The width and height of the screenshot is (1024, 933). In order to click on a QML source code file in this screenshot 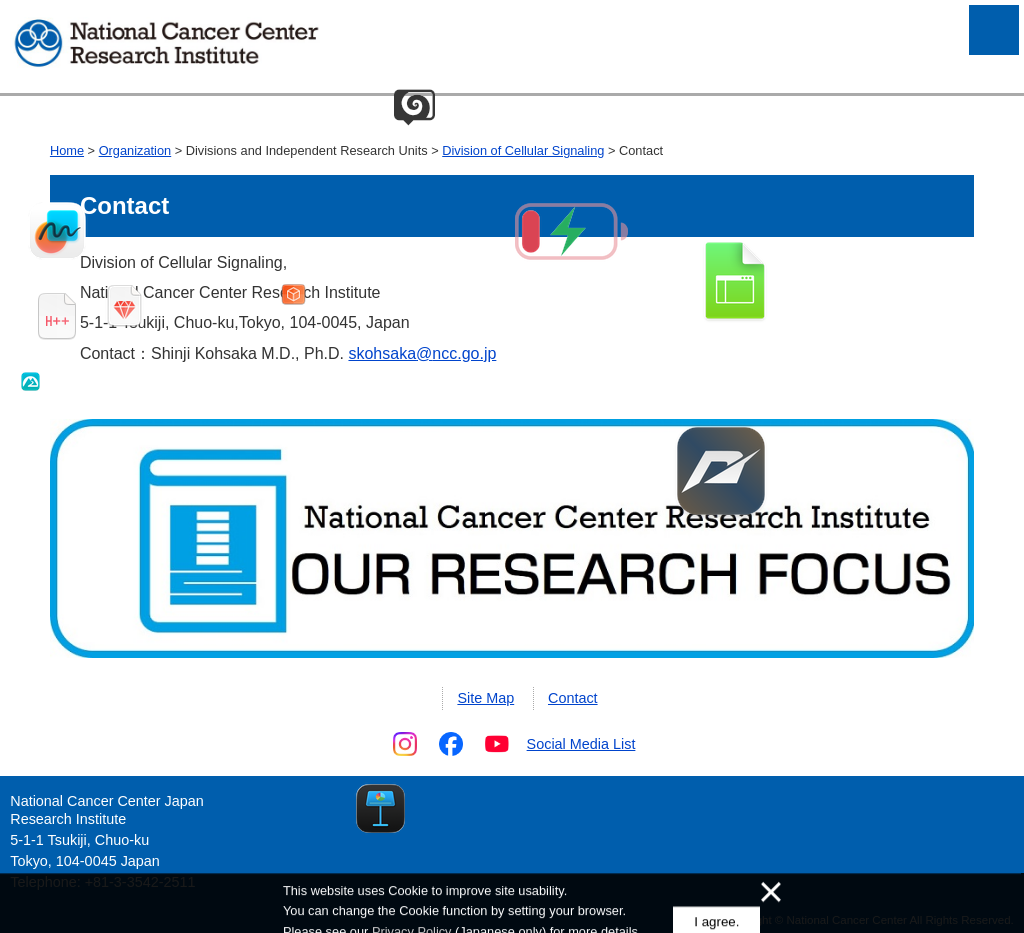, I will do `click(735, 282)`.